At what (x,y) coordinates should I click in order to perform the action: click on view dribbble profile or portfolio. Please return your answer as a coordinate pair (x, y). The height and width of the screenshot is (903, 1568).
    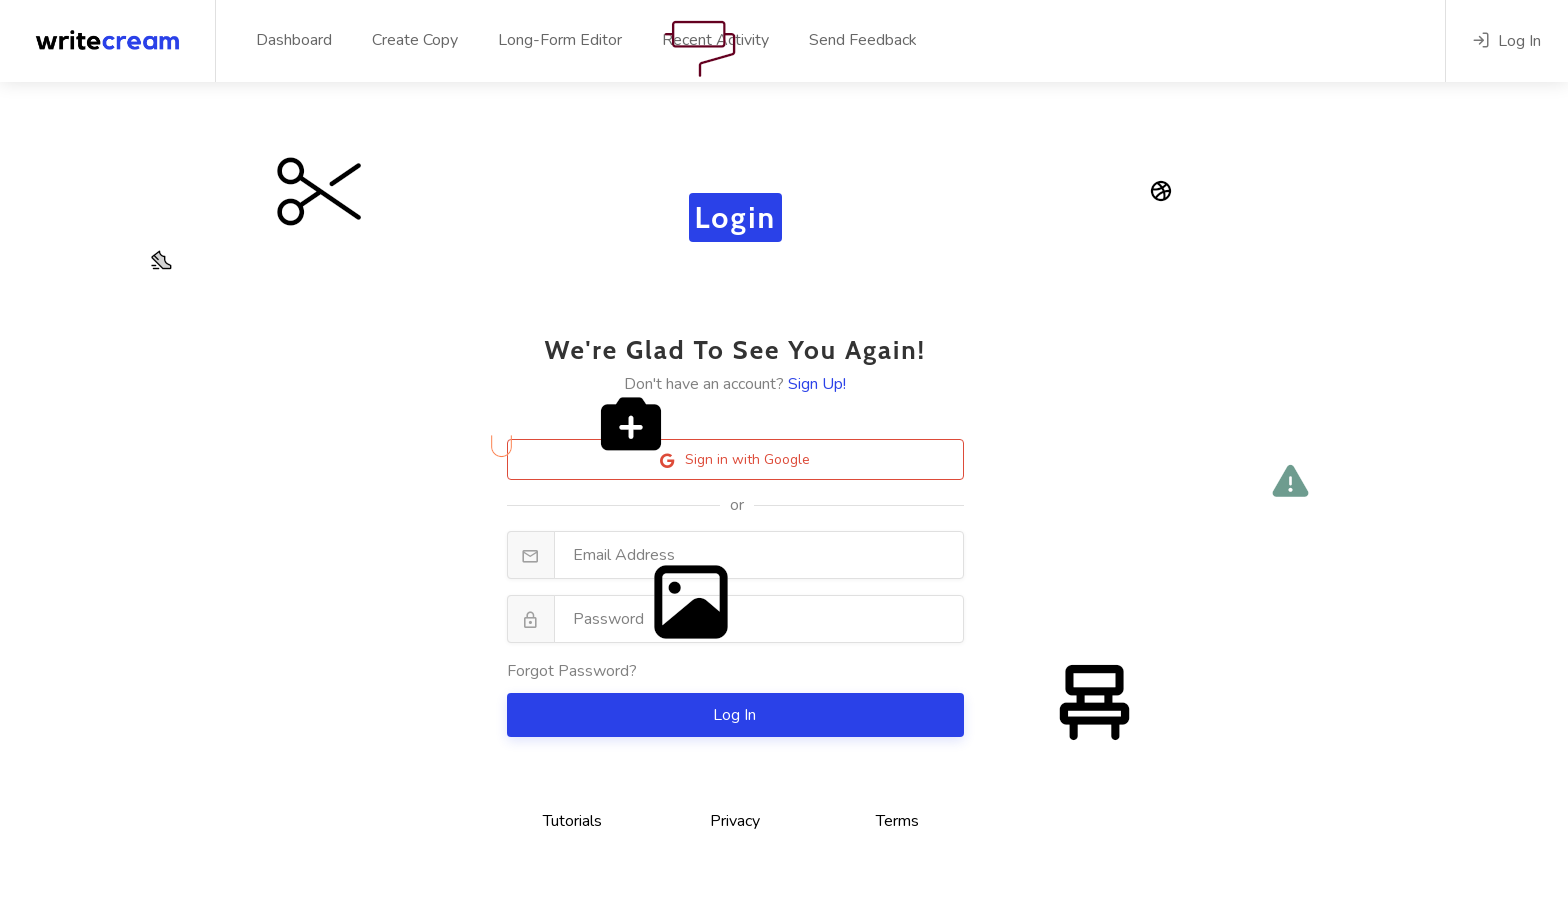
    Looking at the image, I should click on (1161, 191).